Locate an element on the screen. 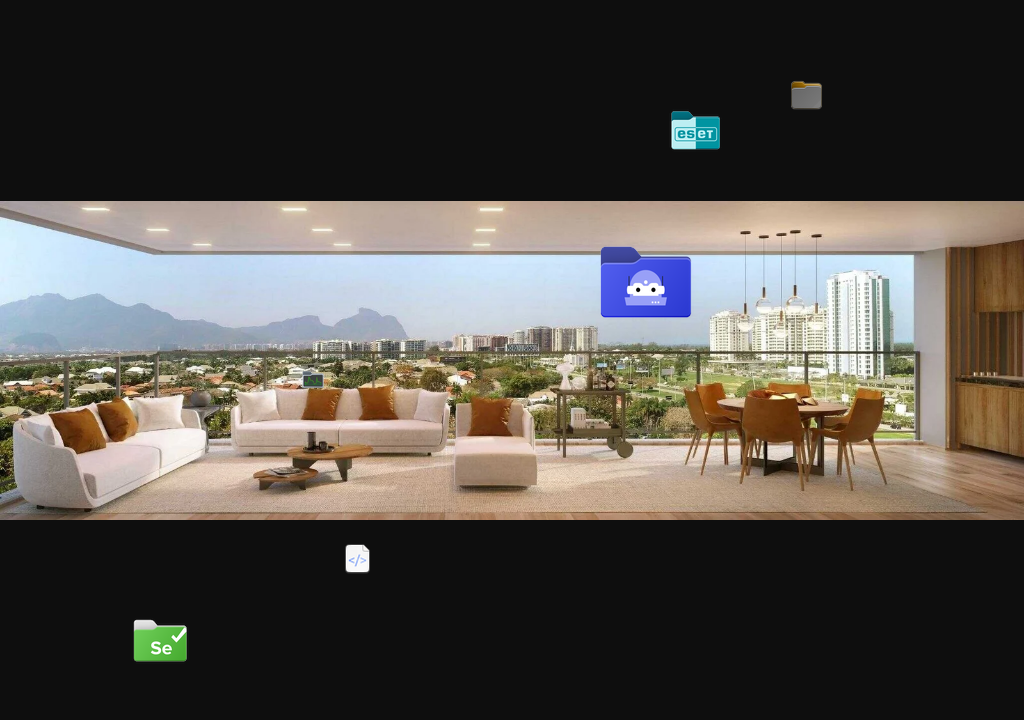 This screenshot has width=1024, height=720. open eset antivirus files folder is located at coordinates (695, 131).